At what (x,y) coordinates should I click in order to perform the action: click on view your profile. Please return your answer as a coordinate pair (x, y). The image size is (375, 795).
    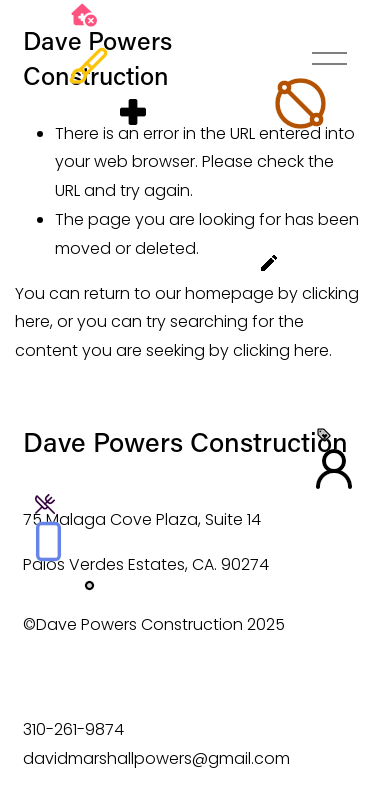
    Looking at the image, I should click on (334, 469).